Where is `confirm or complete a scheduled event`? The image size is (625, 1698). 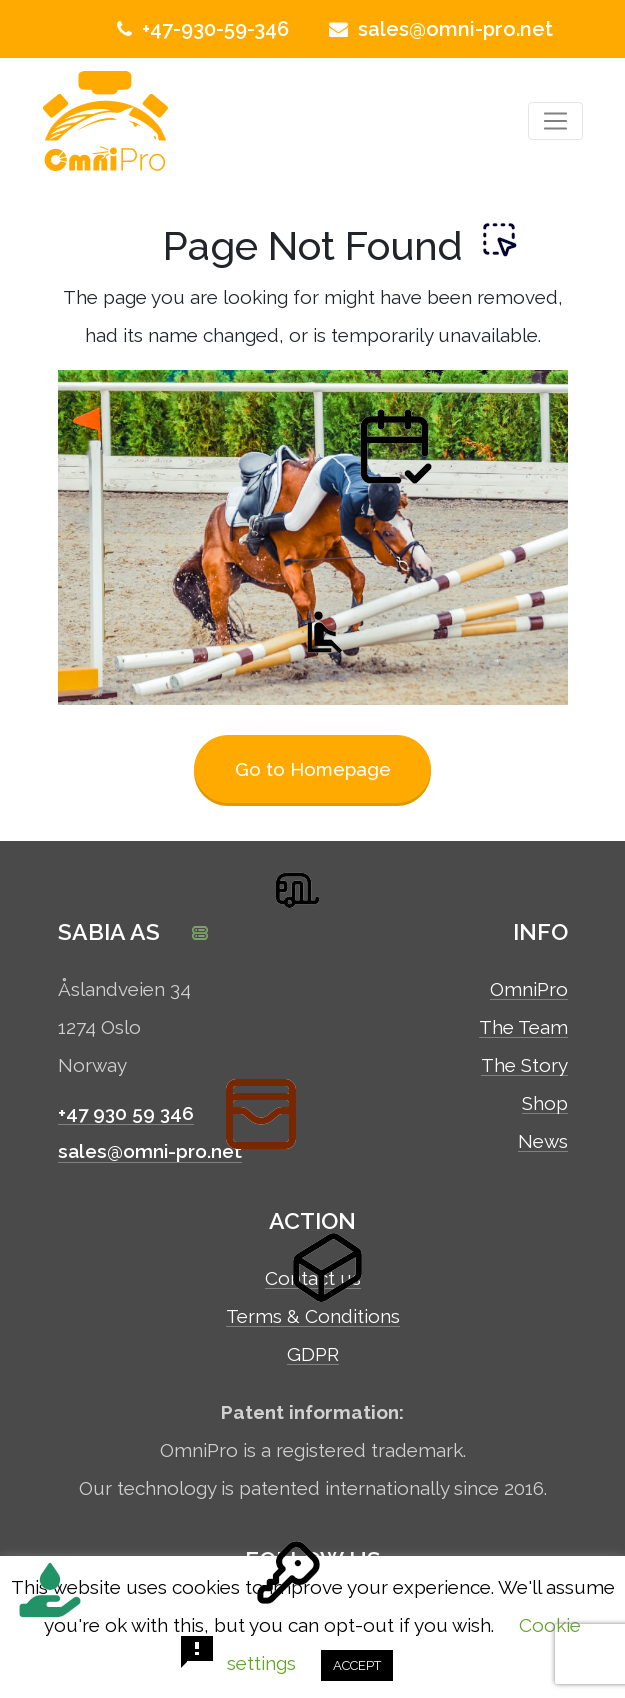
confirm or complete a scheduled event is located at coordinates (394, 446).